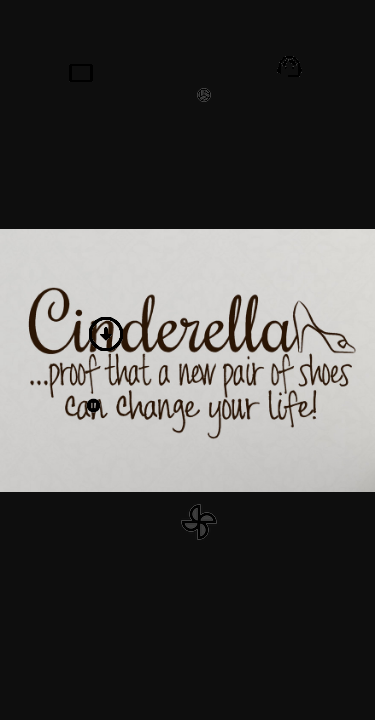 The height and width of the screenshot is (720, 375). What do you see at coordinates (199, 522) in the screenshot?
I see `access toys or games section` at bounding box center [199, 522].